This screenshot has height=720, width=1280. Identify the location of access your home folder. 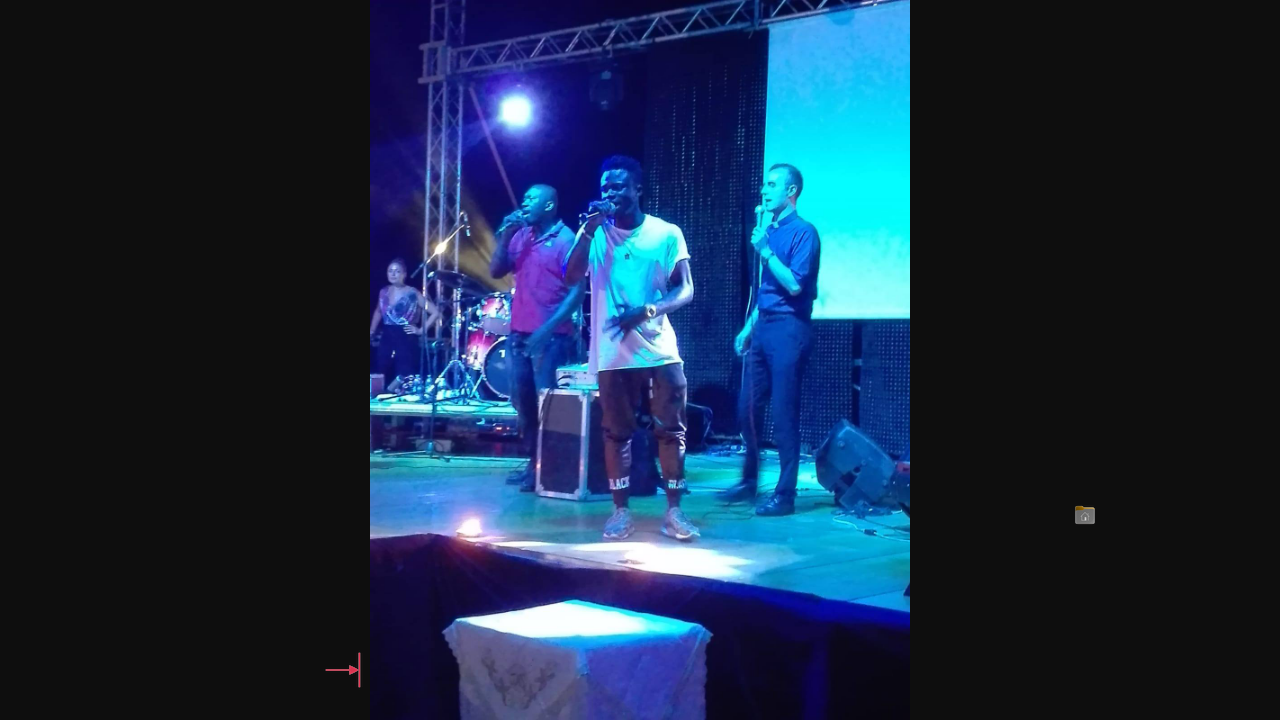
(1085, 515).